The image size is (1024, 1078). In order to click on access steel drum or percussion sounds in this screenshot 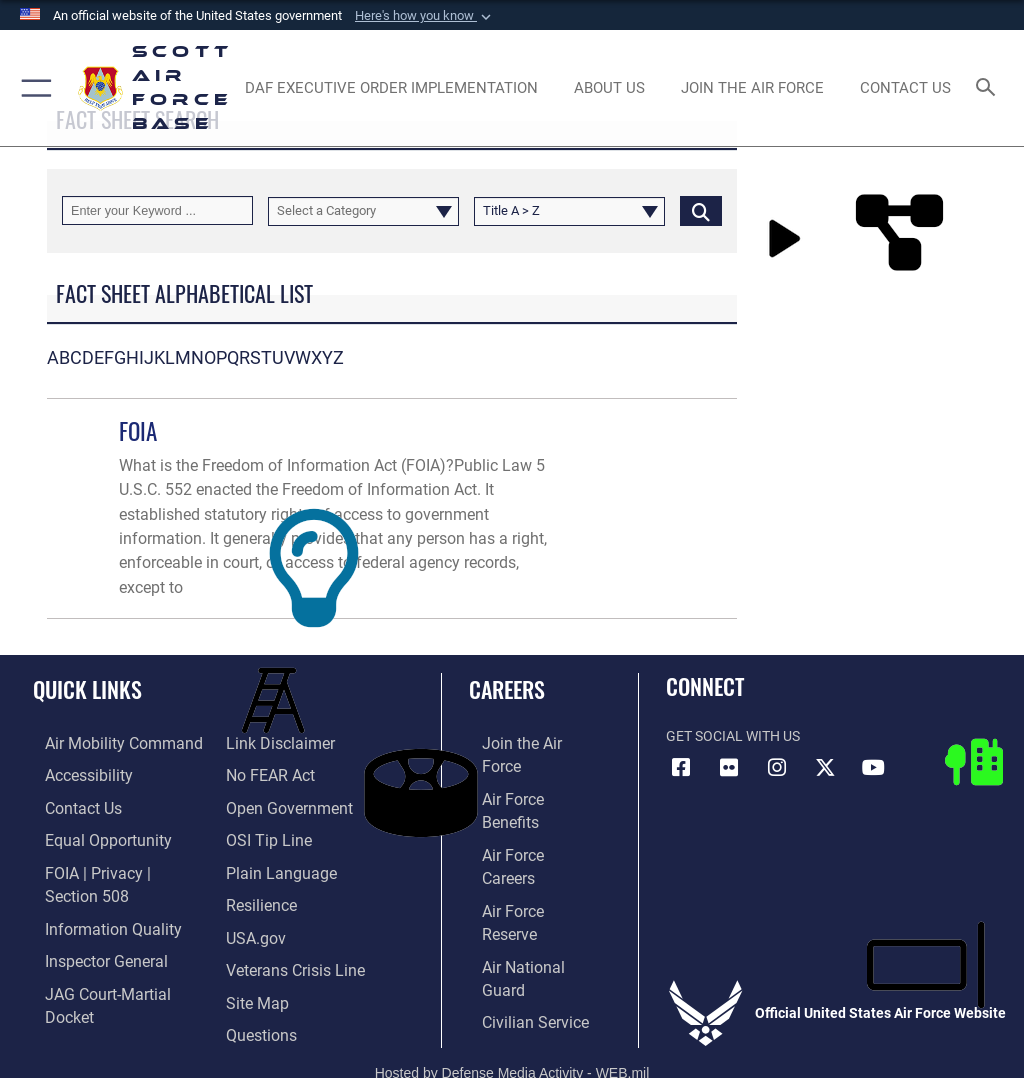, I will do `click(421, 793)`.